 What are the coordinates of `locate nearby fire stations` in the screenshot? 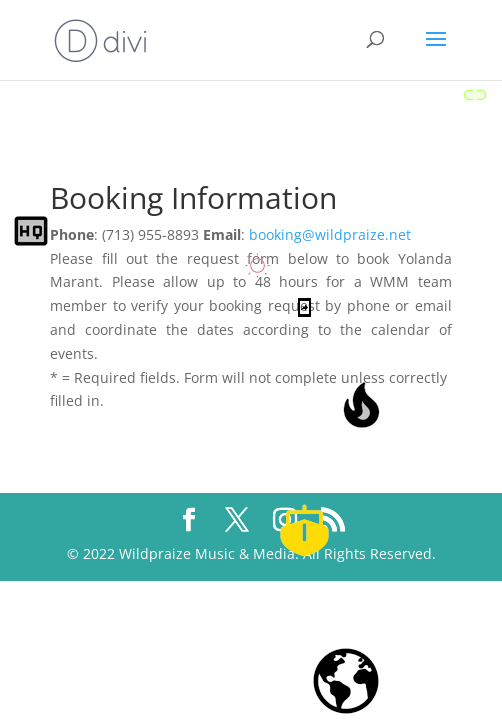 It's located at (361, 405).